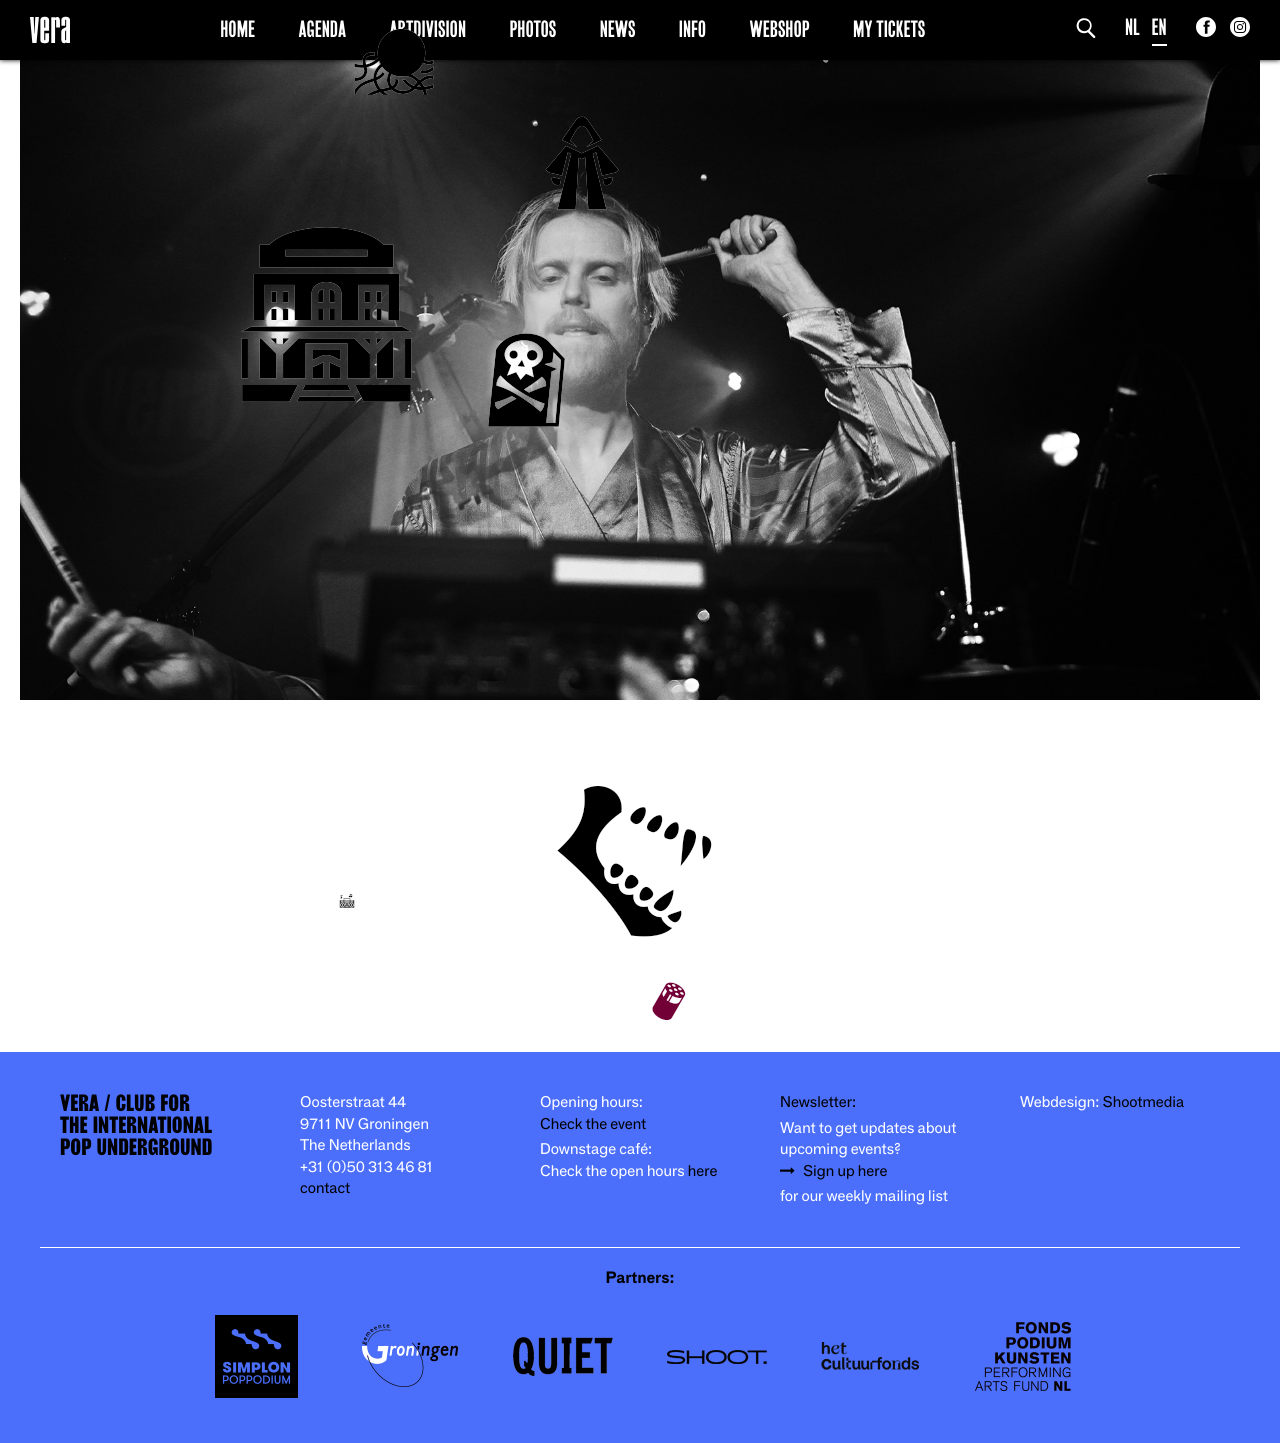  Describe the element at coordinates (523, 380) in the screenshot. I see `indicates a defeated pirate character or game over state` at that location.